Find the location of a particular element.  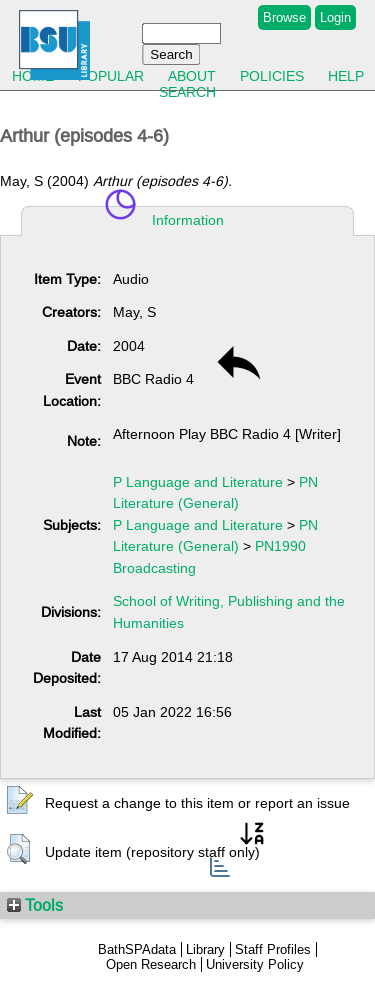

view growth analytics or statistics is located at coordinates (220, 867).